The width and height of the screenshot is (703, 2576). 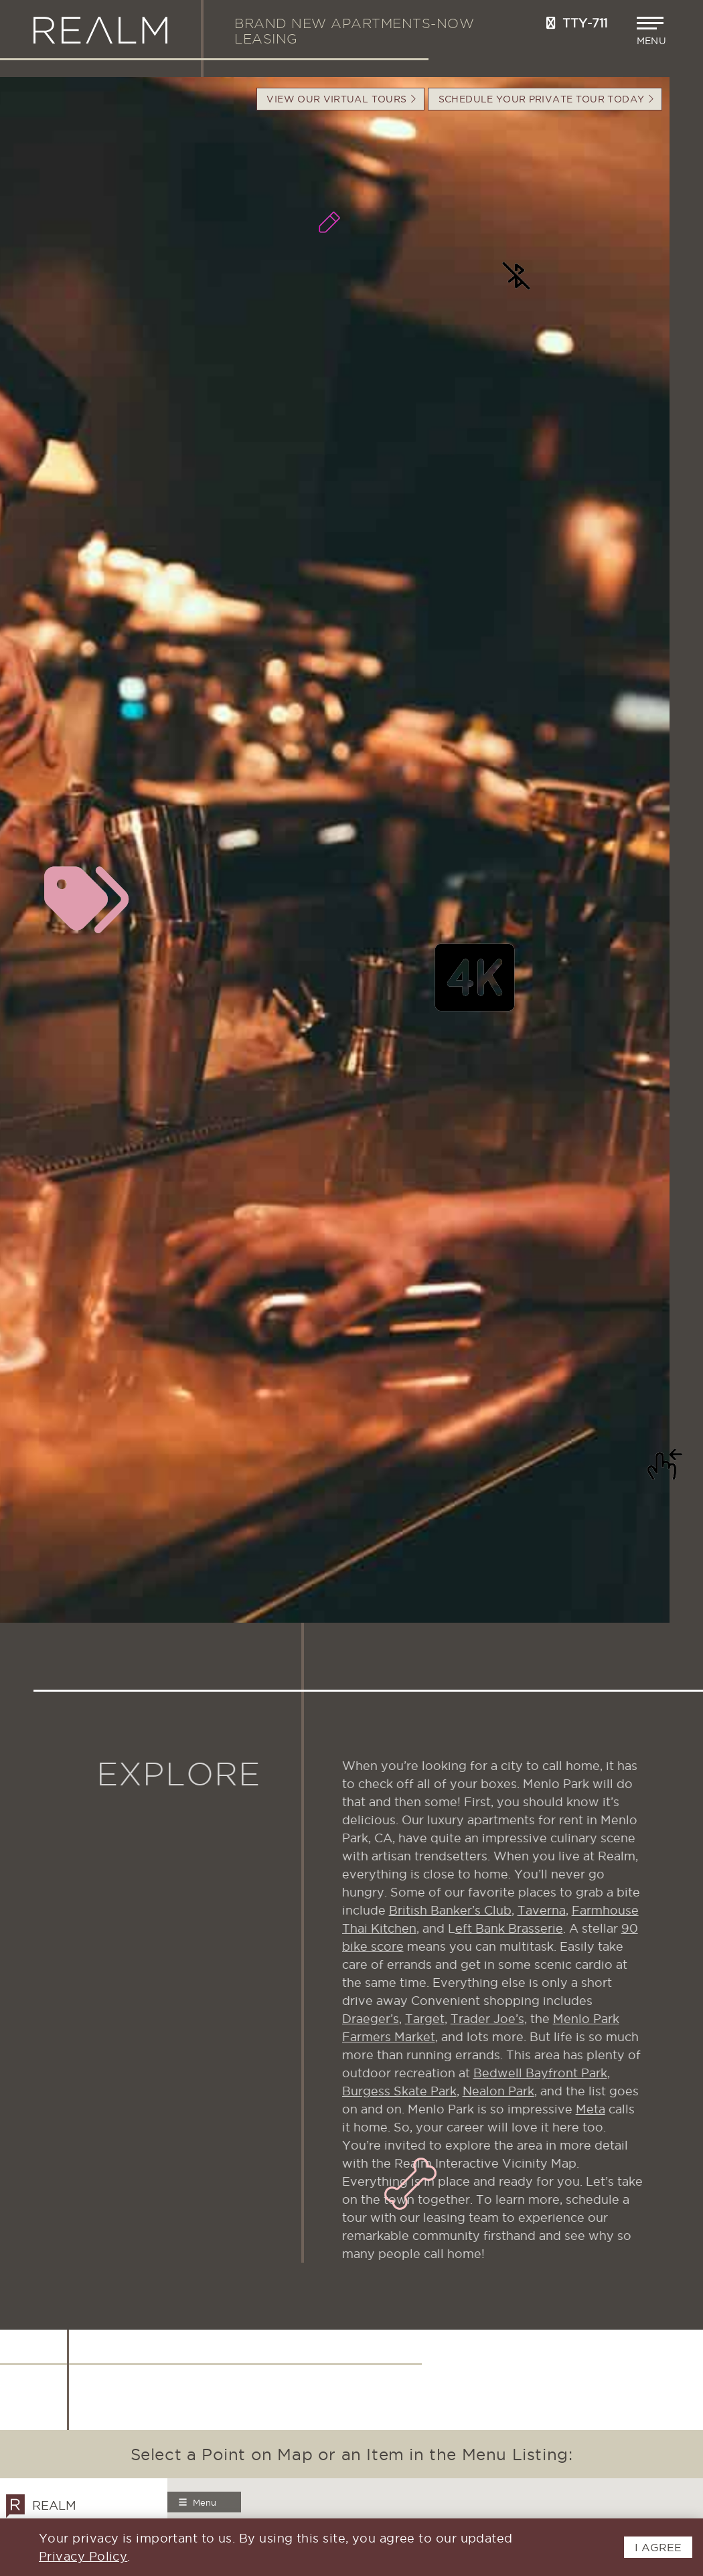 What do you see at coordinates (663, 1465) in the screenshot?
I see `swipe left to navigate or dismiss` at bounding box center [663, 1465].